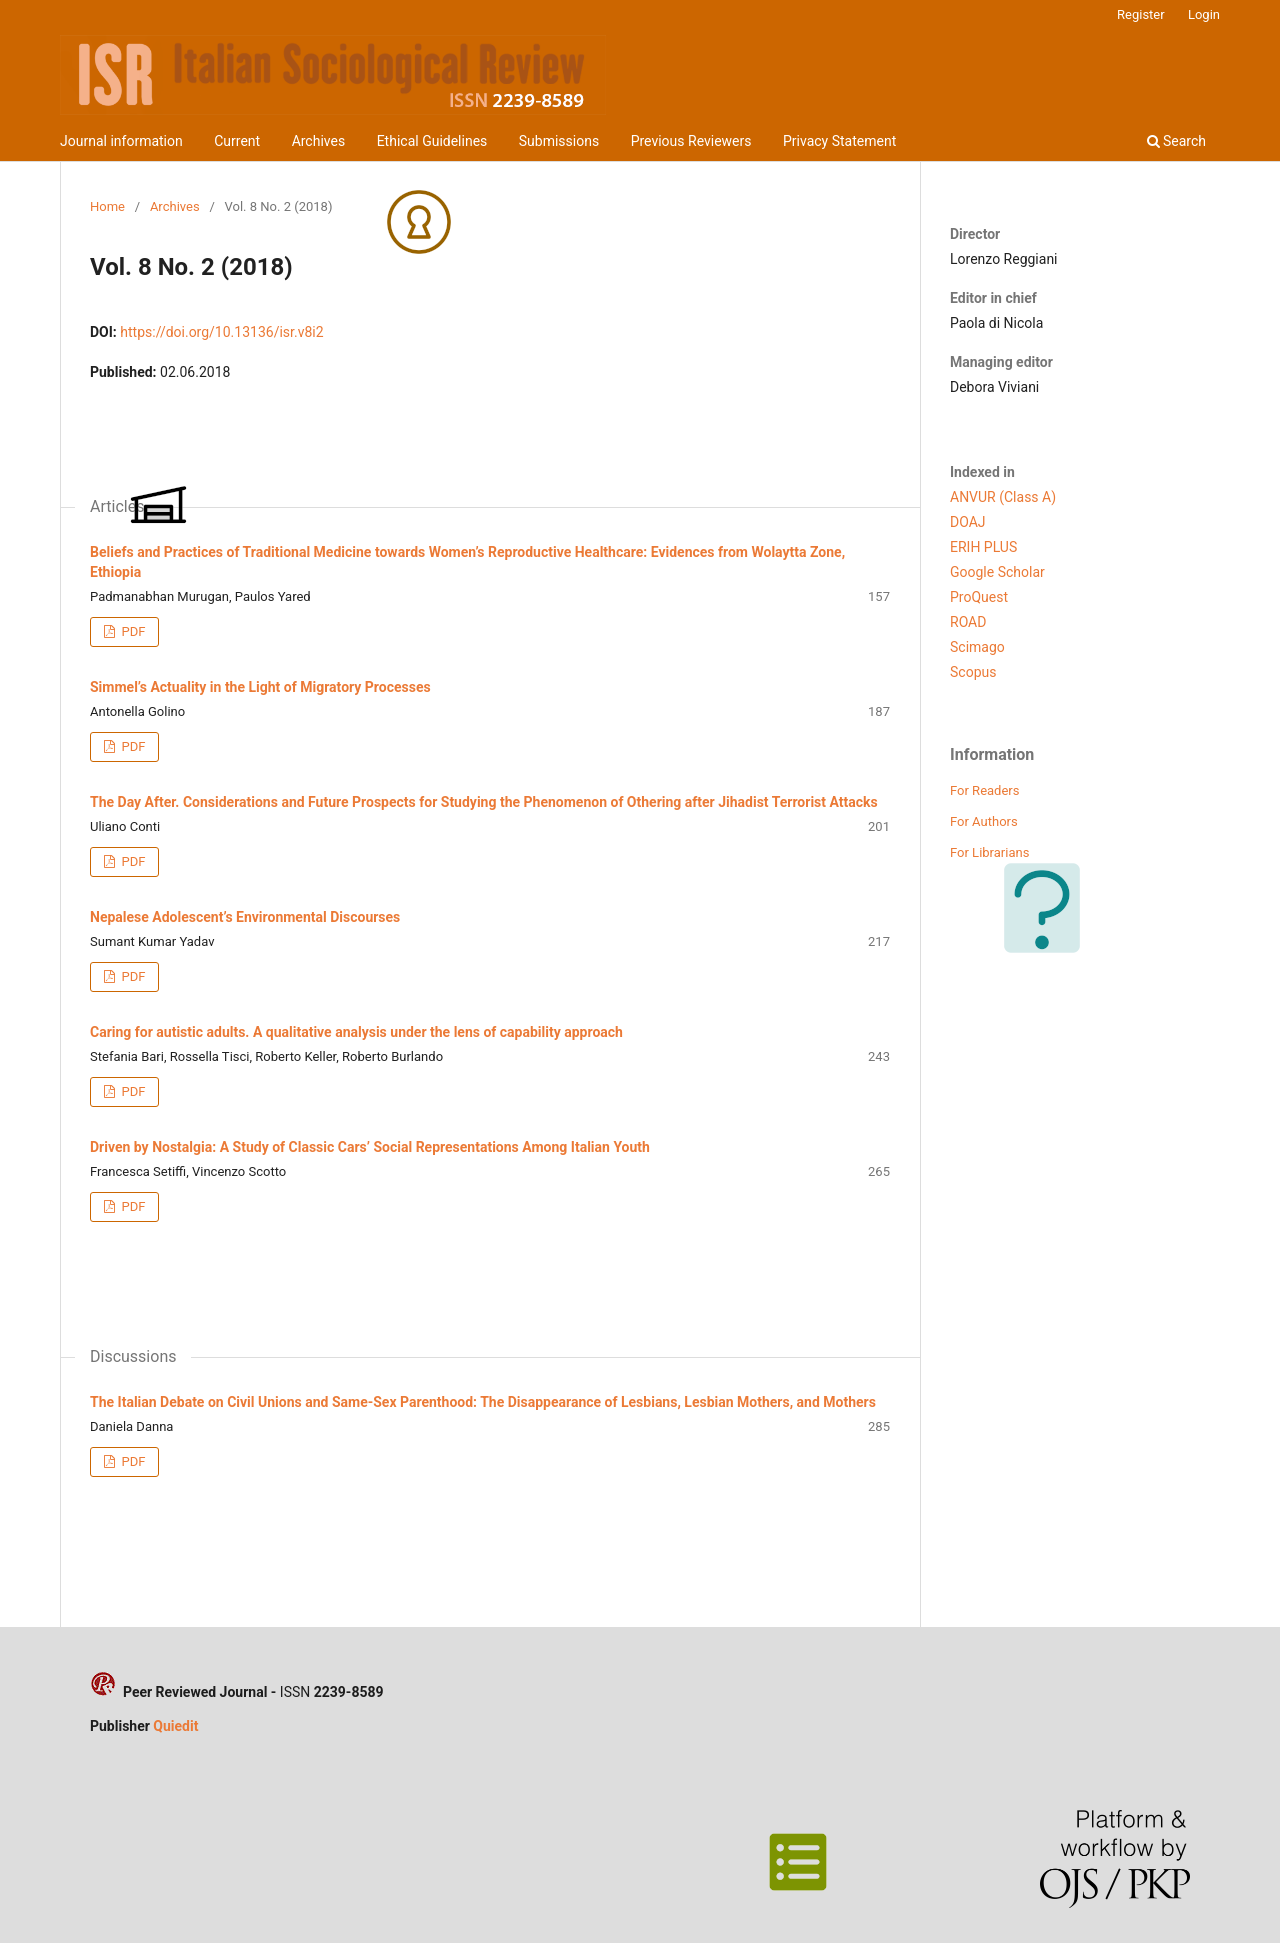 This screenshot has width=1280, height=1943. What do you see at coordinates (798, 1862) in the screenshot?
I see `view items in list format` at bounding box center [798, 1862].